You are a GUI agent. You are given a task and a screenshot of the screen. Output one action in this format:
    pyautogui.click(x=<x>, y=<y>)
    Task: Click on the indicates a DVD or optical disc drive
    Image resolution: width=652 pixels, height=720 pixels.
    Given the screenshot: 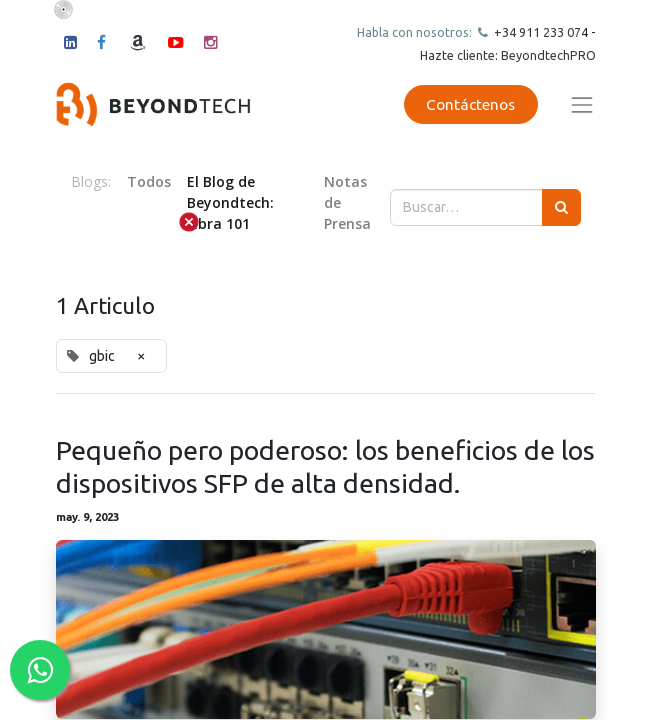 What is the action you would take?
    pyautogui.click(x=63, y=9)
    